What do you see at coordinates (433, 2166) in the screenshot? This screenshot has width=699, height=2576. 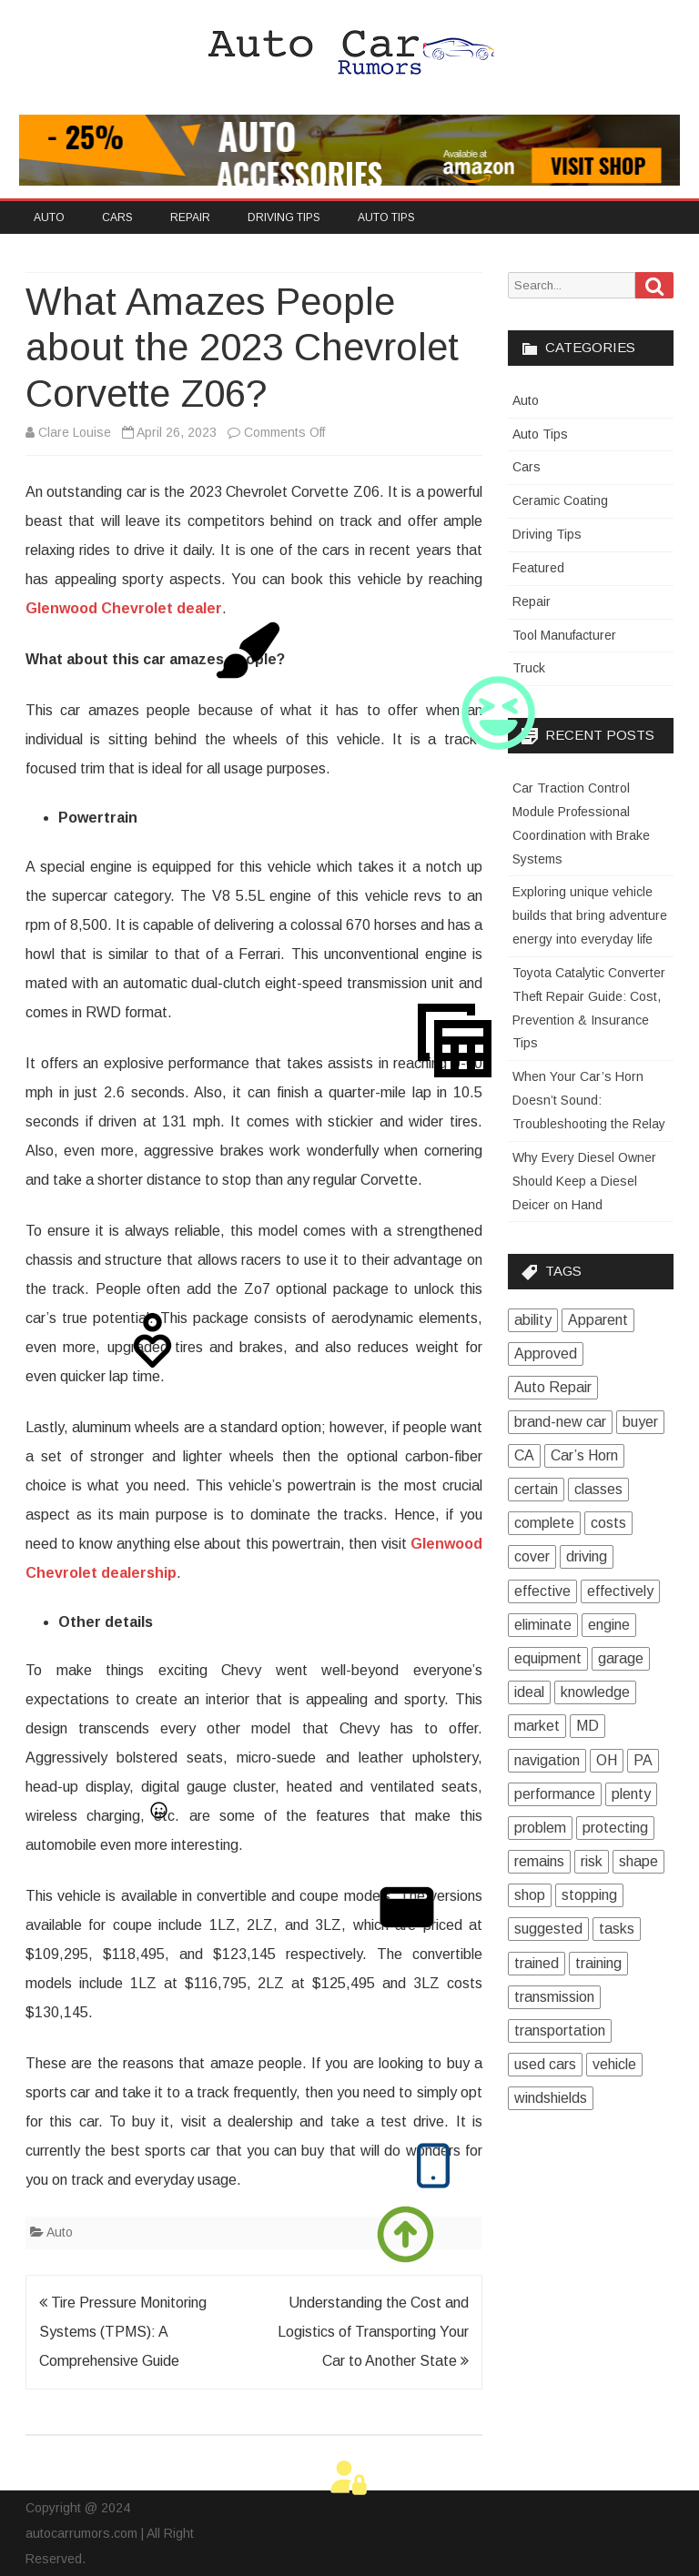 I see `access mobile device settings` at bounding box center [433, 2166].